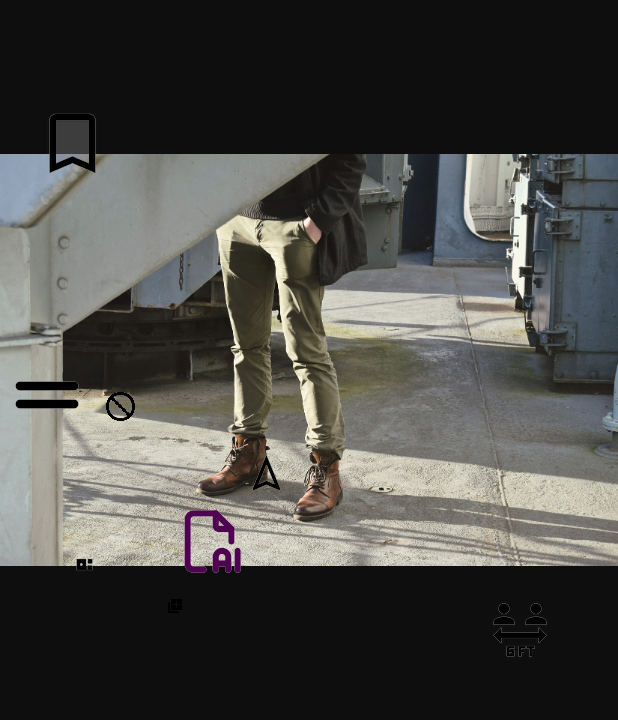 This screenshot has height=720, width=618. I want to click on add to queue, so click(175, 606).